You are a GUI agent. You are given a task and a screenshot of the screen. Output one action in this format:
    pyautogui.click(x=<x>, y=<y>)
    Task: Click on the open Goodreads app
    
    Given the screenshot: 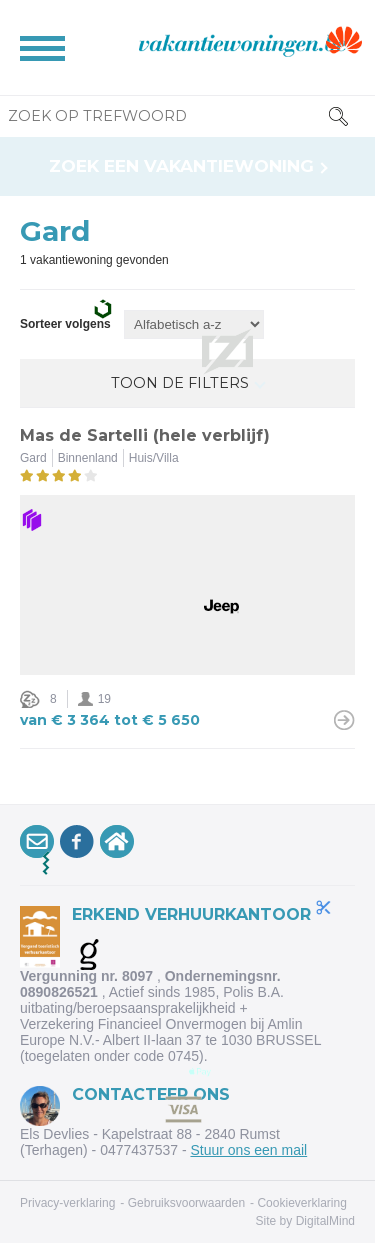 What is the action you would take?
    pyautogui.click(x=89, y=954)
    